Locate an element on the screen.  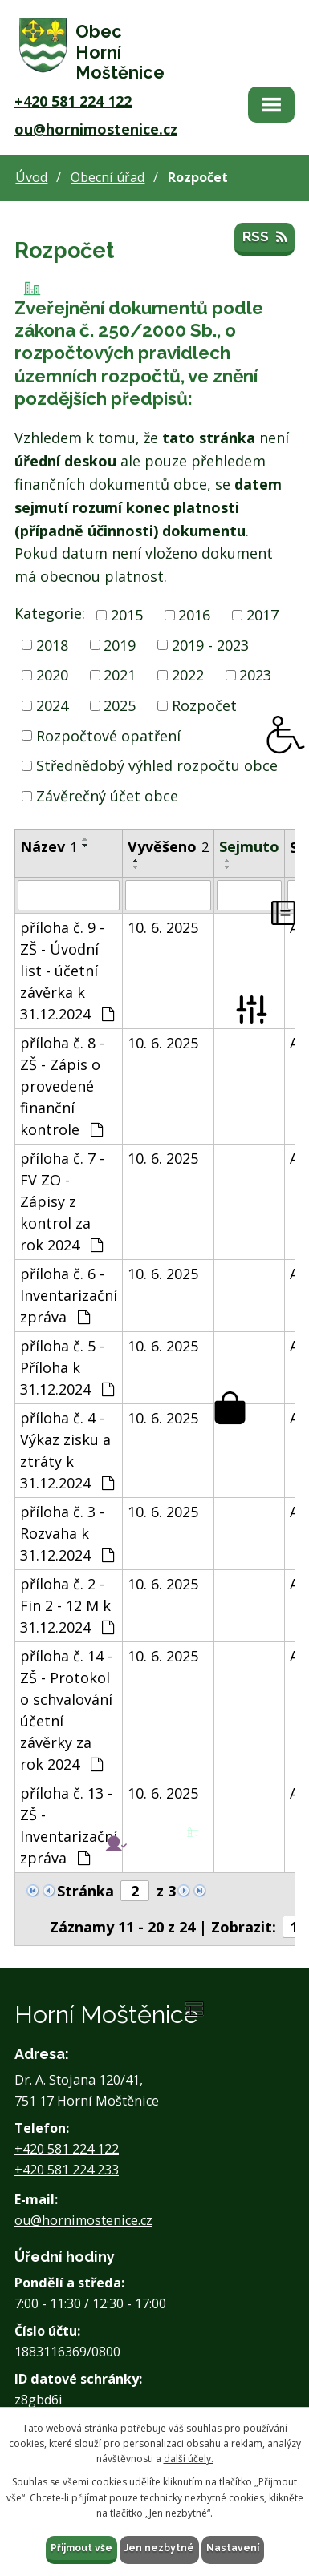
open your notebook or notes is located at coordinates (283, 913).